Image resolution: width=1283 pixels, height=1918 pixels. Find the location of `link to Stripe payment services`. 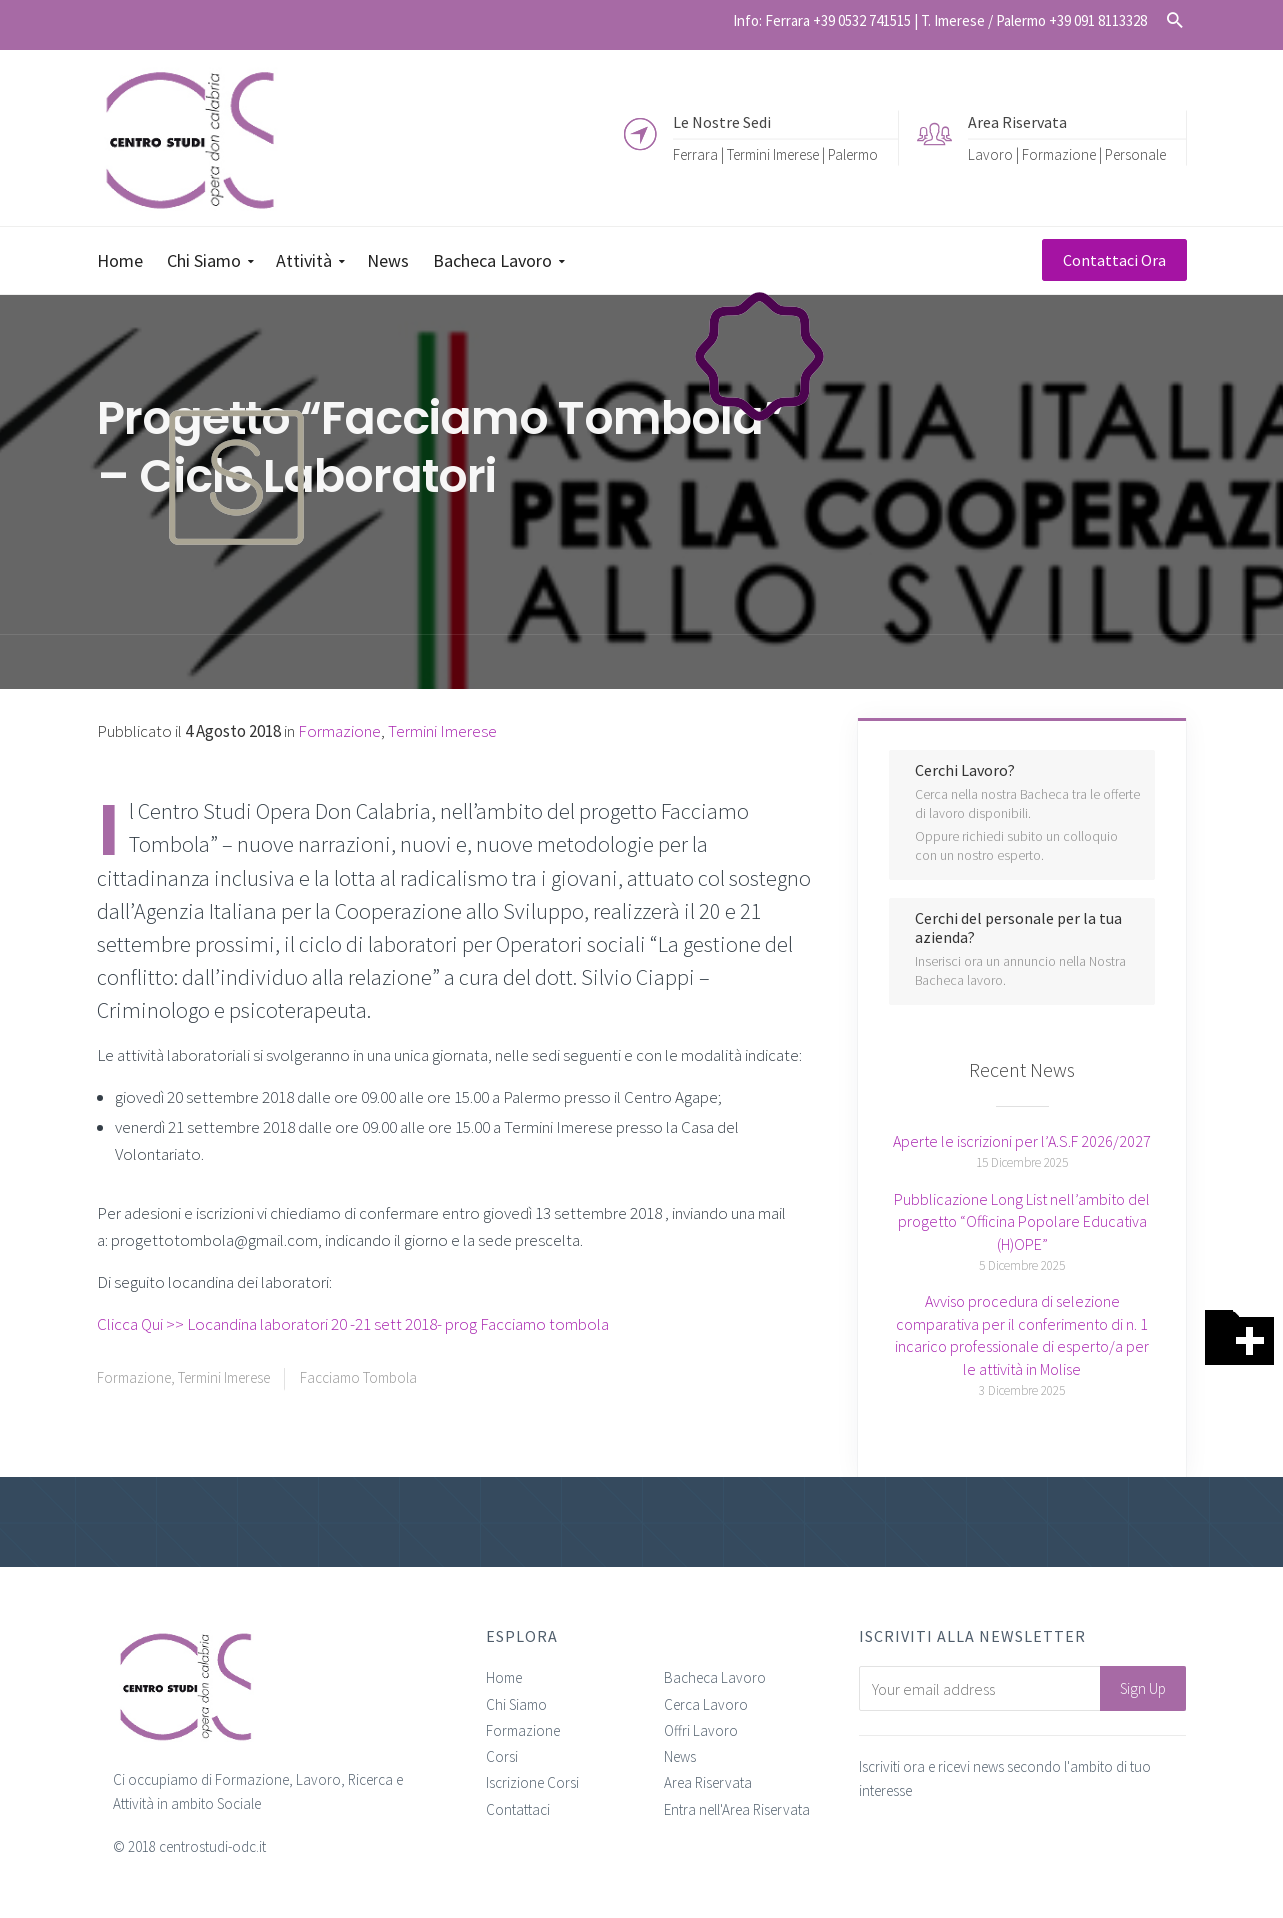

link to Stripe payment services is located at coordinates (236, 477).